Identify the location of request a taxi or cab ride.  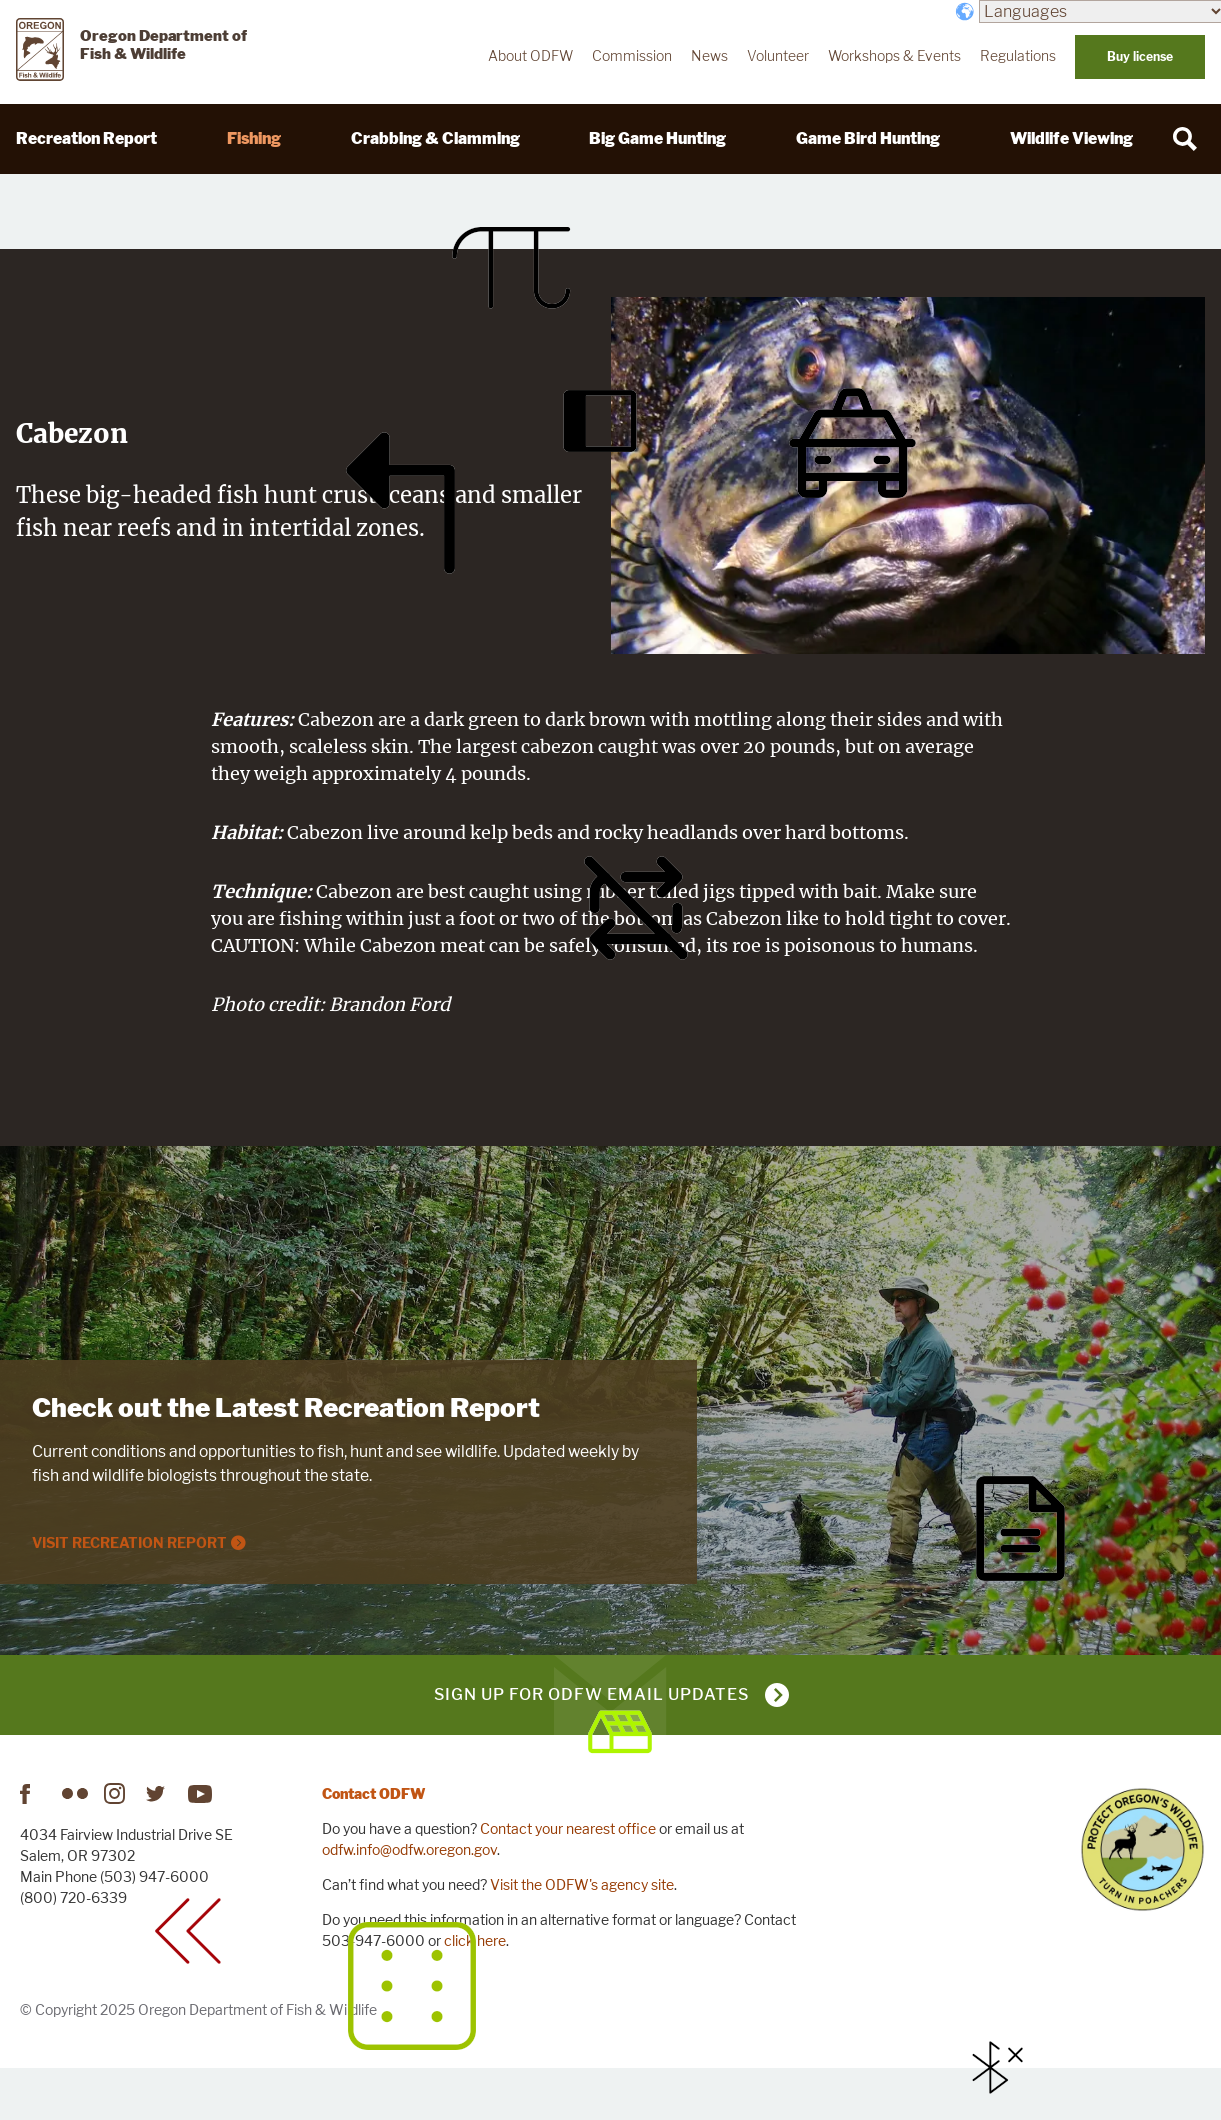
(852, 451).